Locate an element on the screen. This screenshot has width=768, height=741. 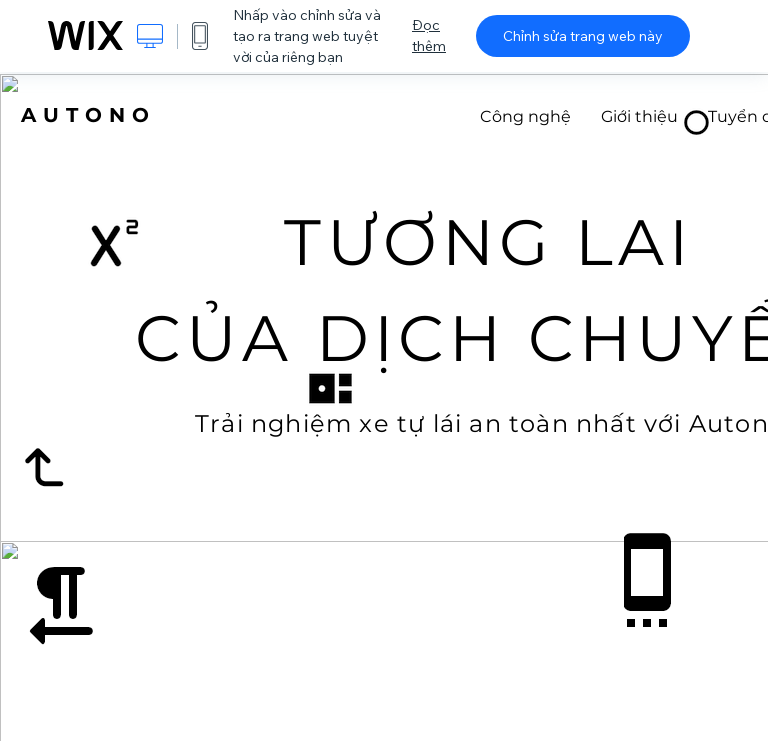
format selected text as superscript is located at coordinates (106, 243).